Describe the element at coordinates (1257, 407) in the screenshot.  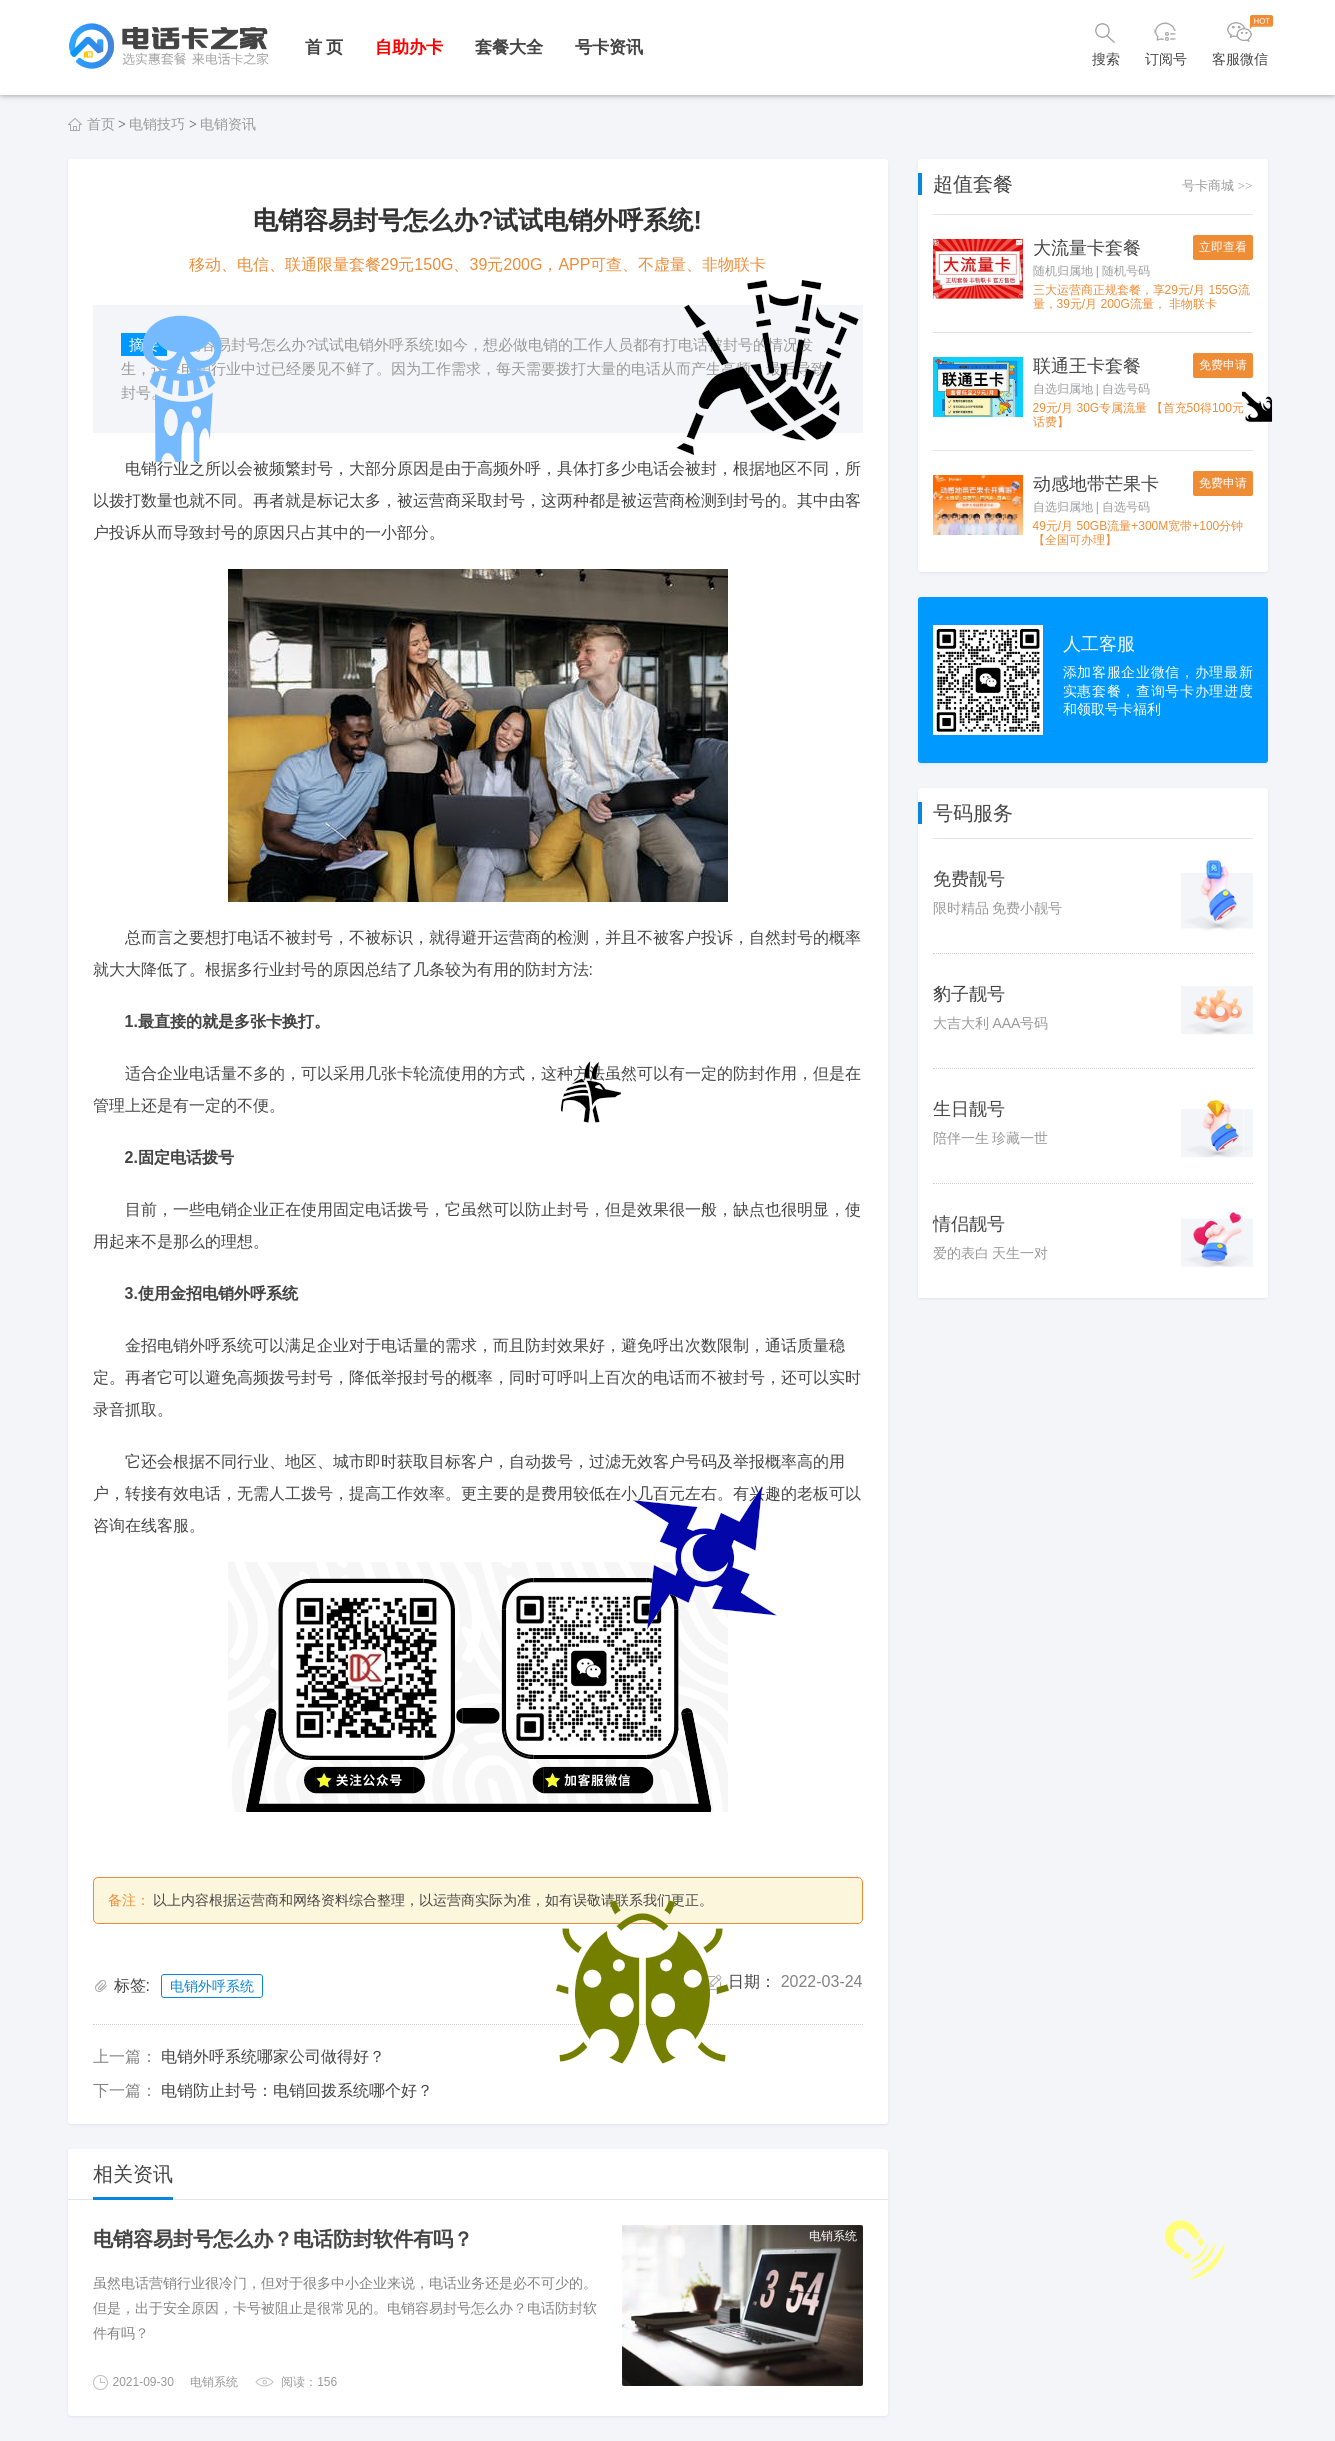
I see `activate dragon breath ability` at that location.